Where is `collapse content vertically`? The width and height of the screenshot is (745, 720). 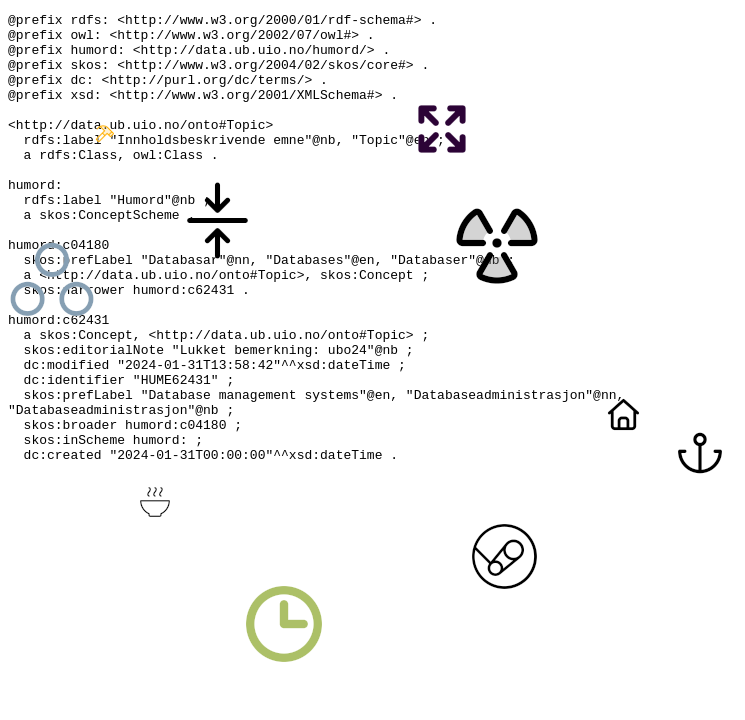 collapse content vertically is located at coordinates (217, 220).